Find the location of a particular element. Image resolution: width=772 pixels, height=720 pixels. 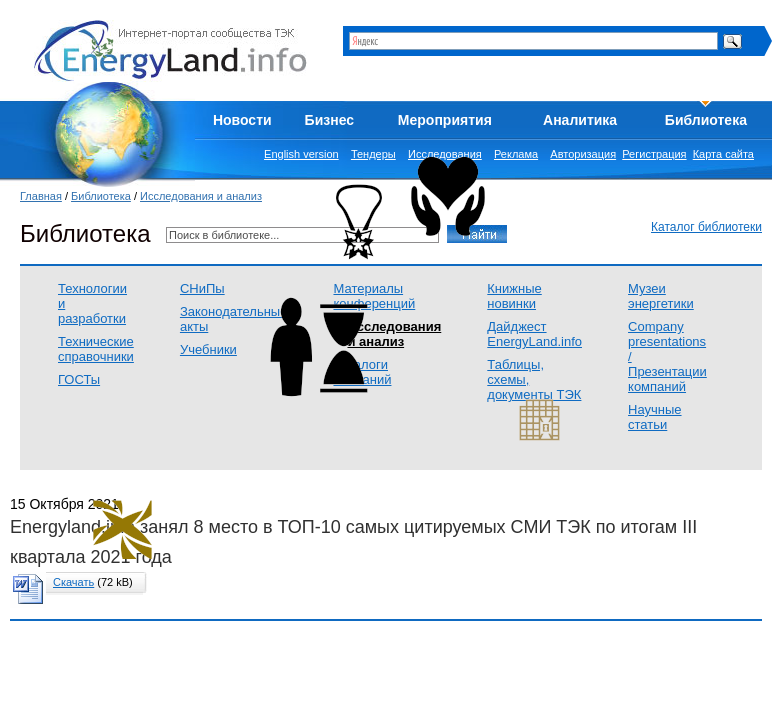

indicates a trapped or captured state is located at coordinates (539, 417).